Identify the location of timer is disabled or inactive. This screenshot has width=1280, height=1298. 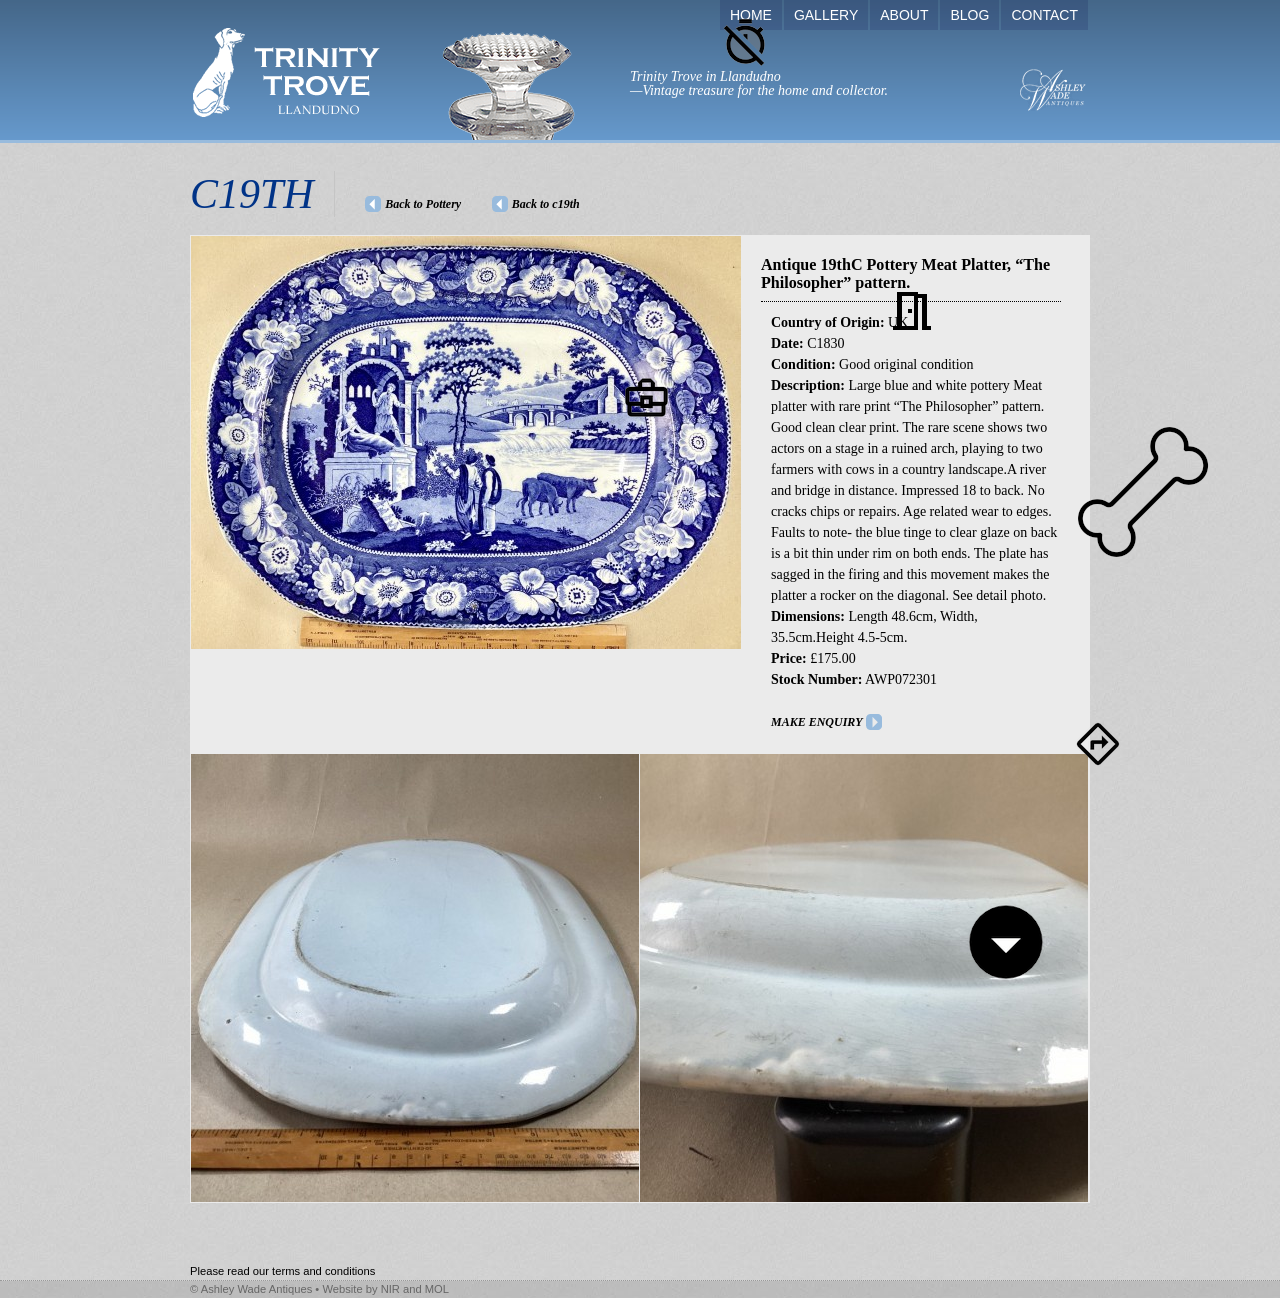
(745, 42).